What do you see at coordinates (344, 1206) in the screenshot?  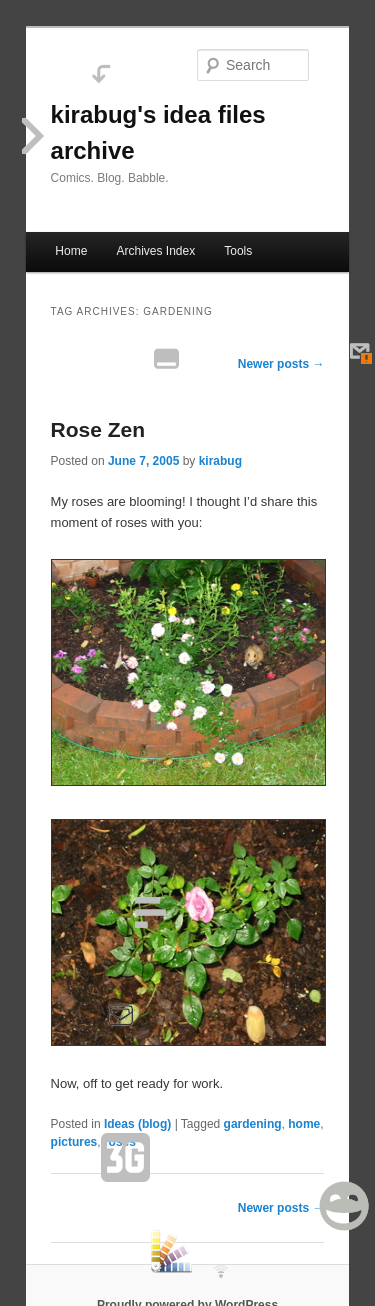 I see `react to a message with laughter` at bounding box center [344, 1206].